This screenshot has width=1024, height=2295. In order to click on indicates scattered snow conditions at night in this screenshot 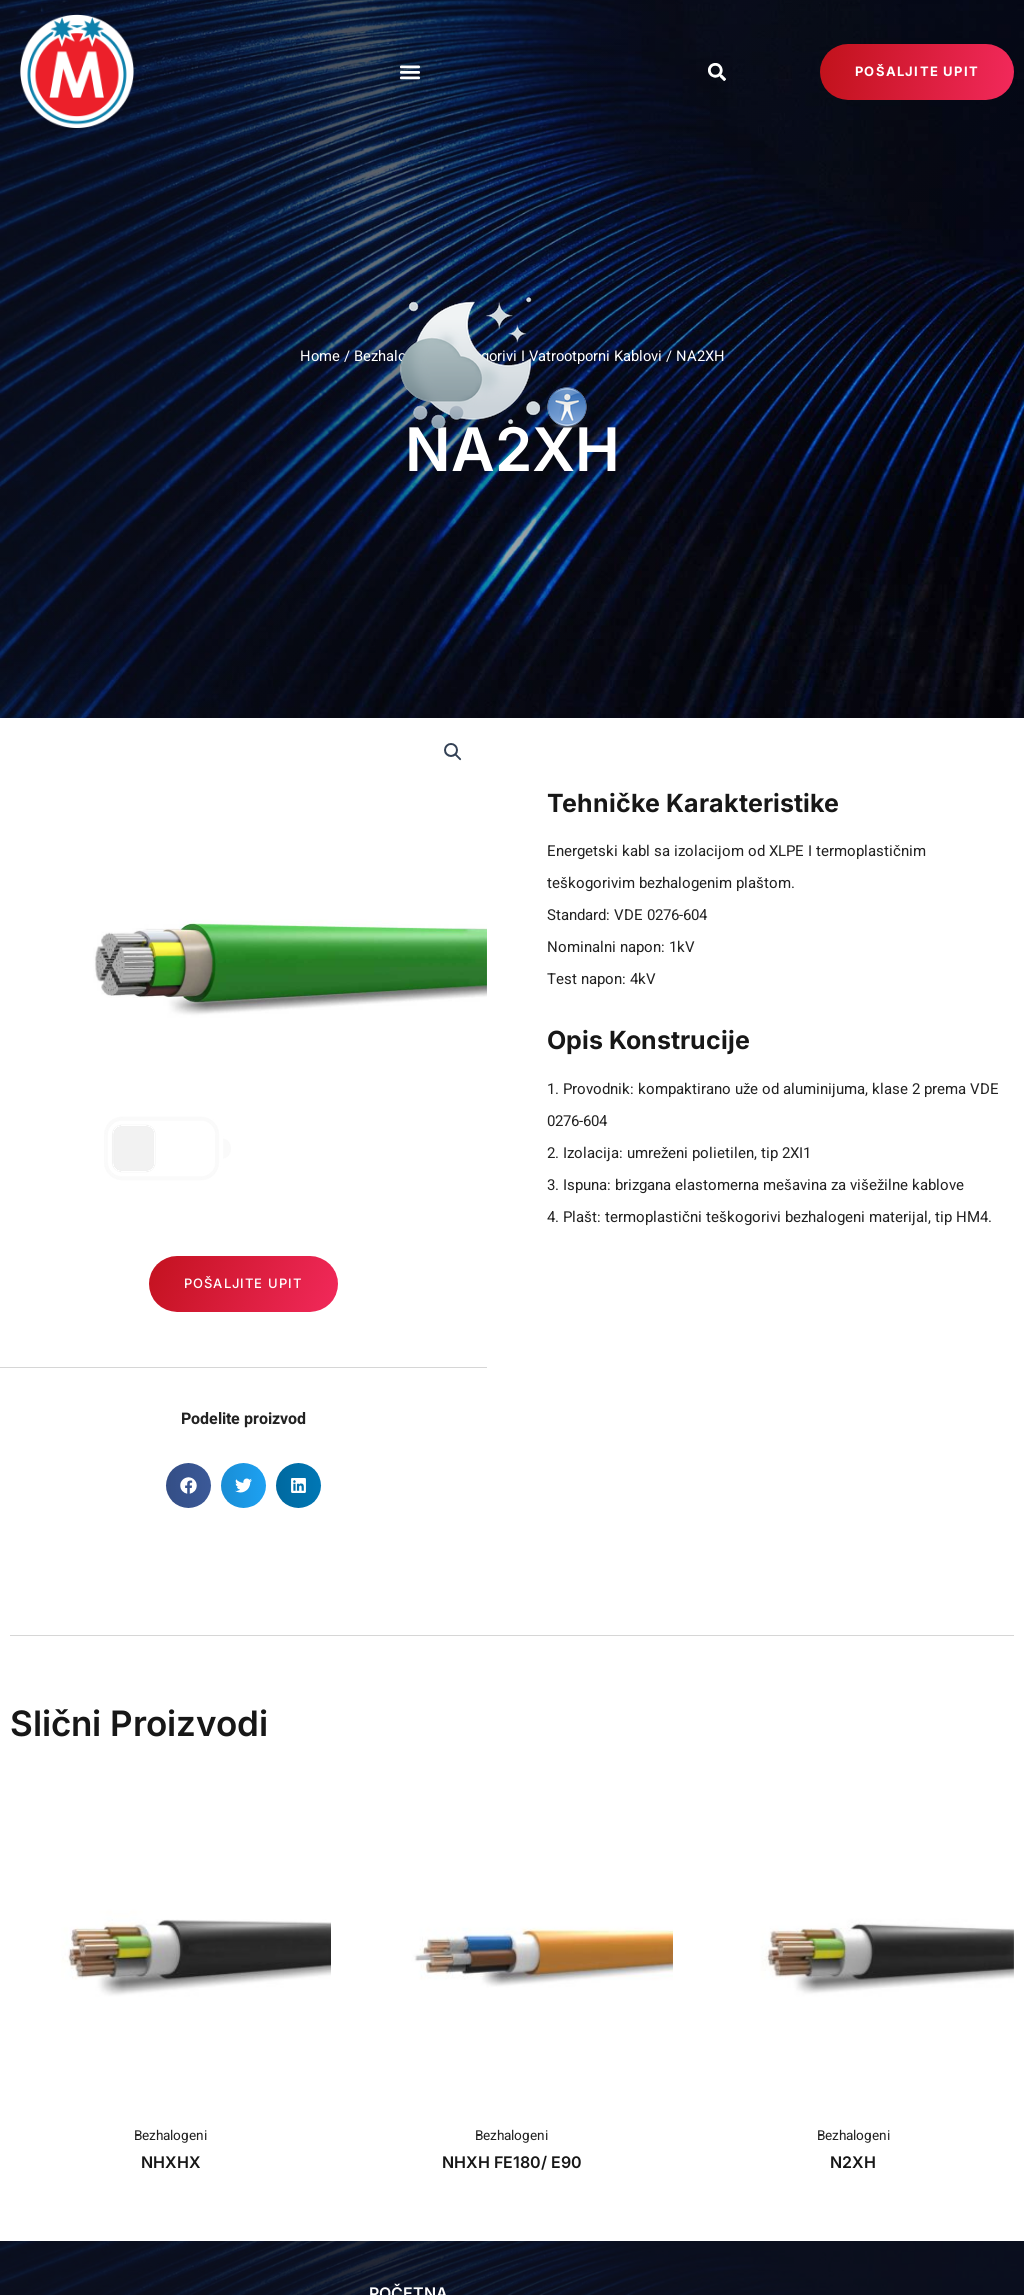, I will do `click(470, 363)`.